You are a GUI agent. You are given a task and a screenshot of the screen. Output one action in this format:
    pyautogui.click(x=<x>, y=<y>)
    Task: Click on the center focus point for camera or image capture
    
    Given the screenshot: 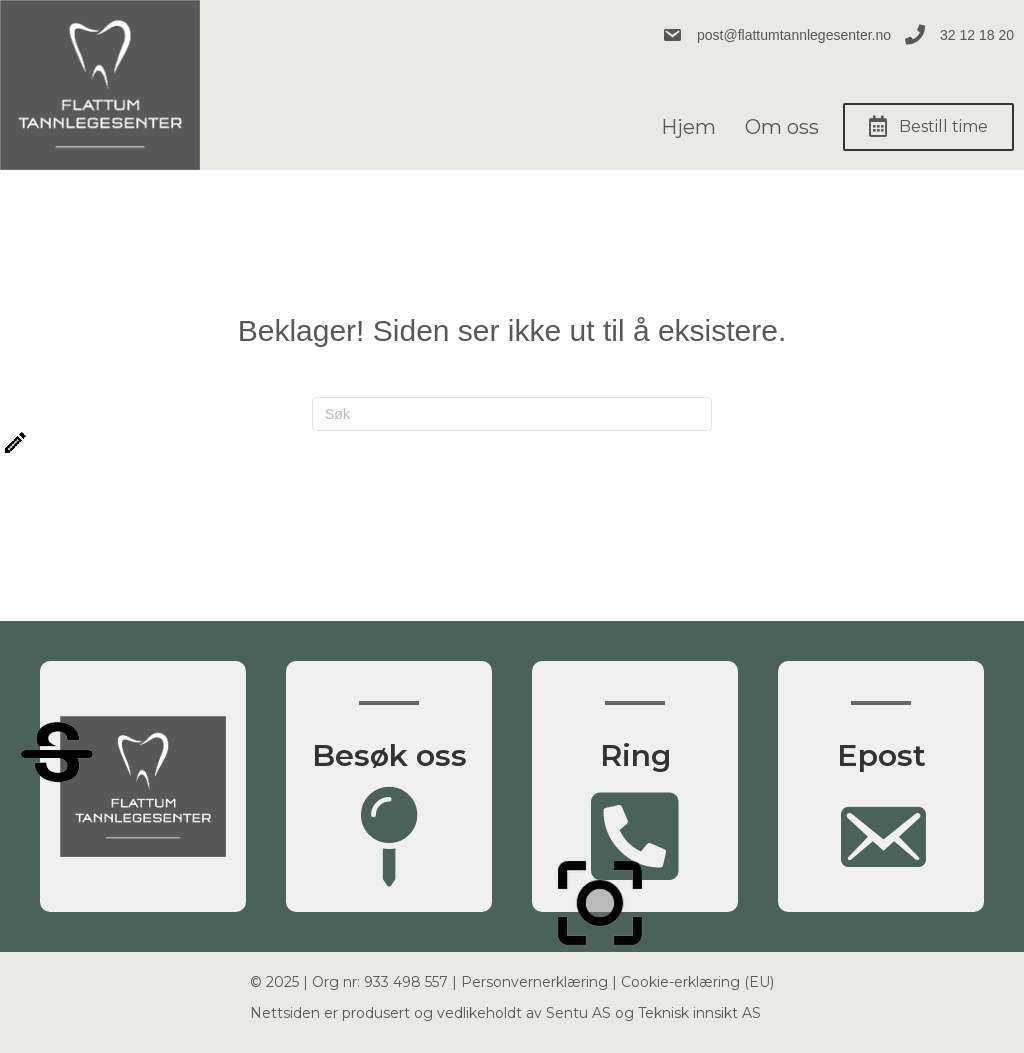 What is the action you would take?
    pyautogui.click(x=600, y=903)
    